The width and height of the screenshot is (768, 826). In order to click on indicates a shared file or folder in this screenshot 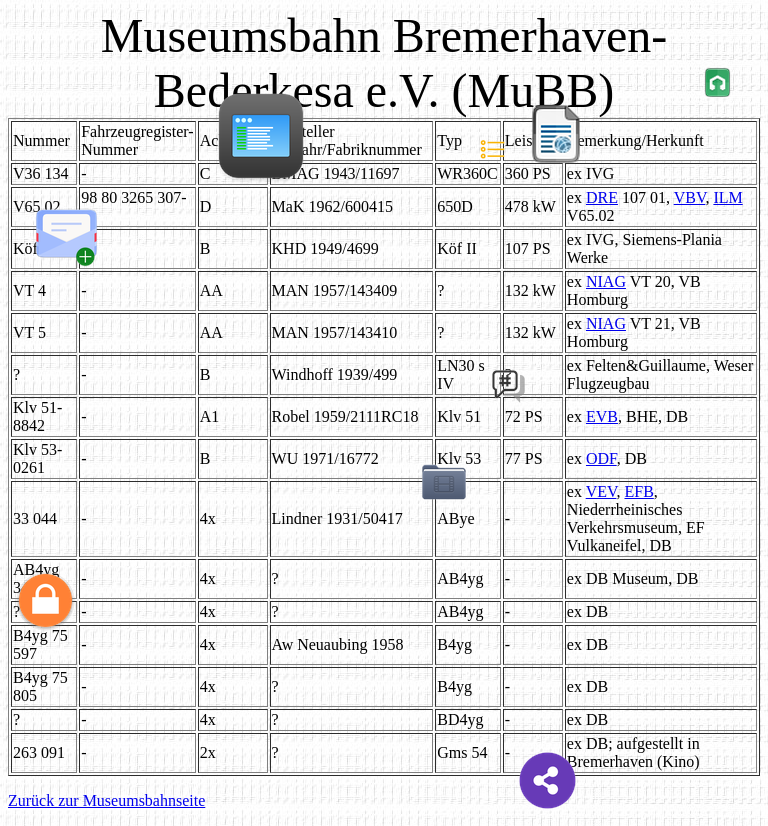, I will do `click(547, 780)`.